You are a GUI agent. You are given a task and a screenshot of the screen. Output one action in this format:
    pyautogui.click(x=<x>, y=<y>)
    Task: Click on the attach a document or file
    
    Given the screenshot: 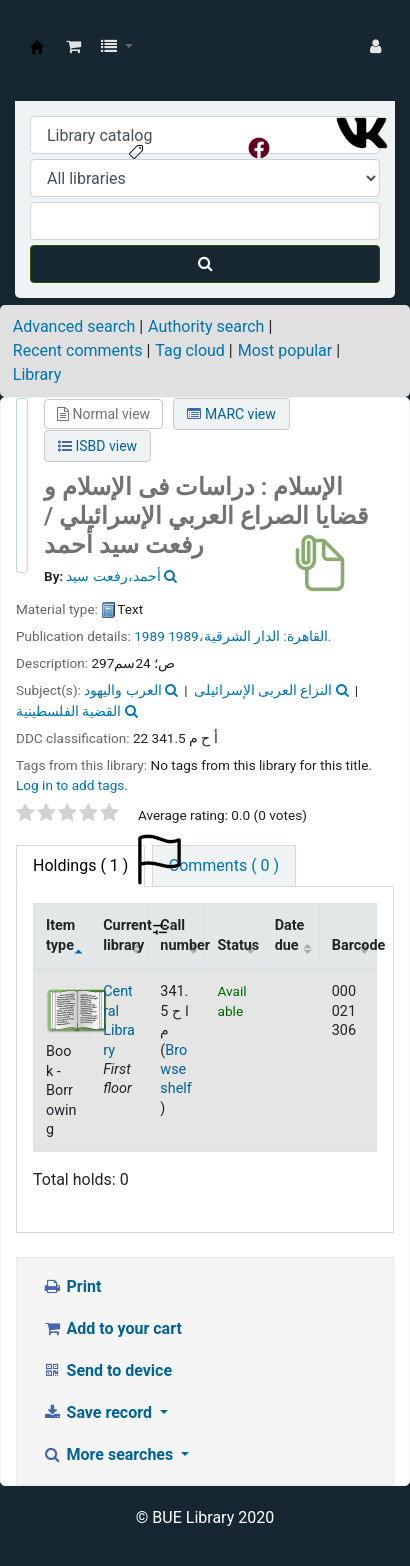 What is the action you would take?
    pyautogui.click(x=320, y=563)
    